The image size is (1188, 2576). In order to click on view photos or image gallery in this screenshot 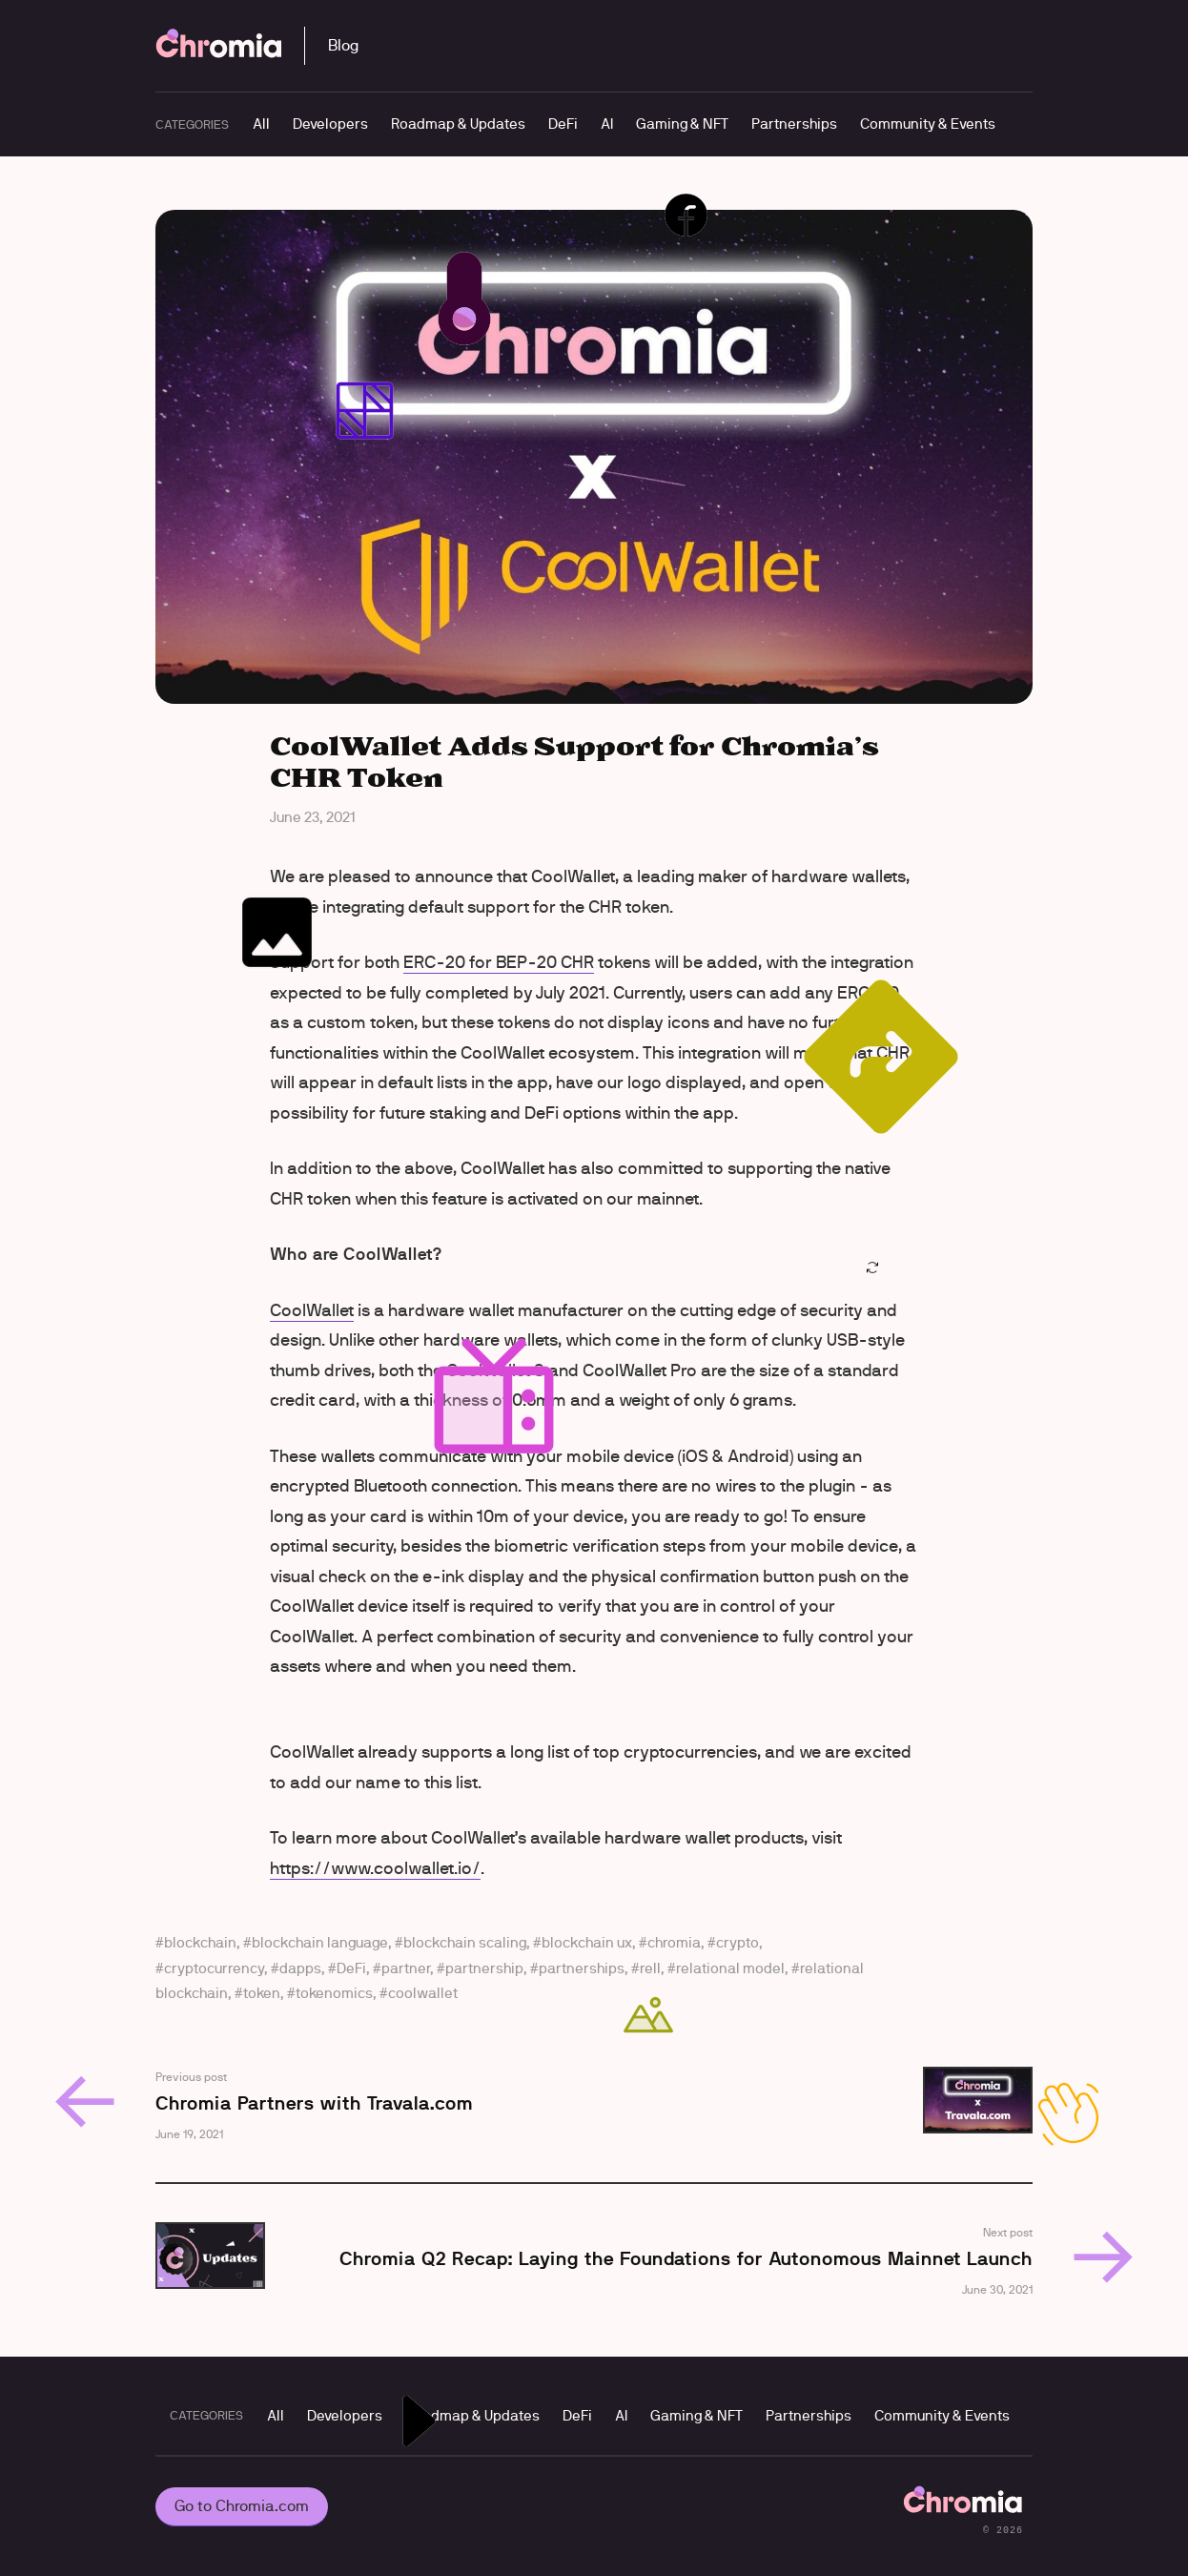, I will do `click(648, 2017)`.